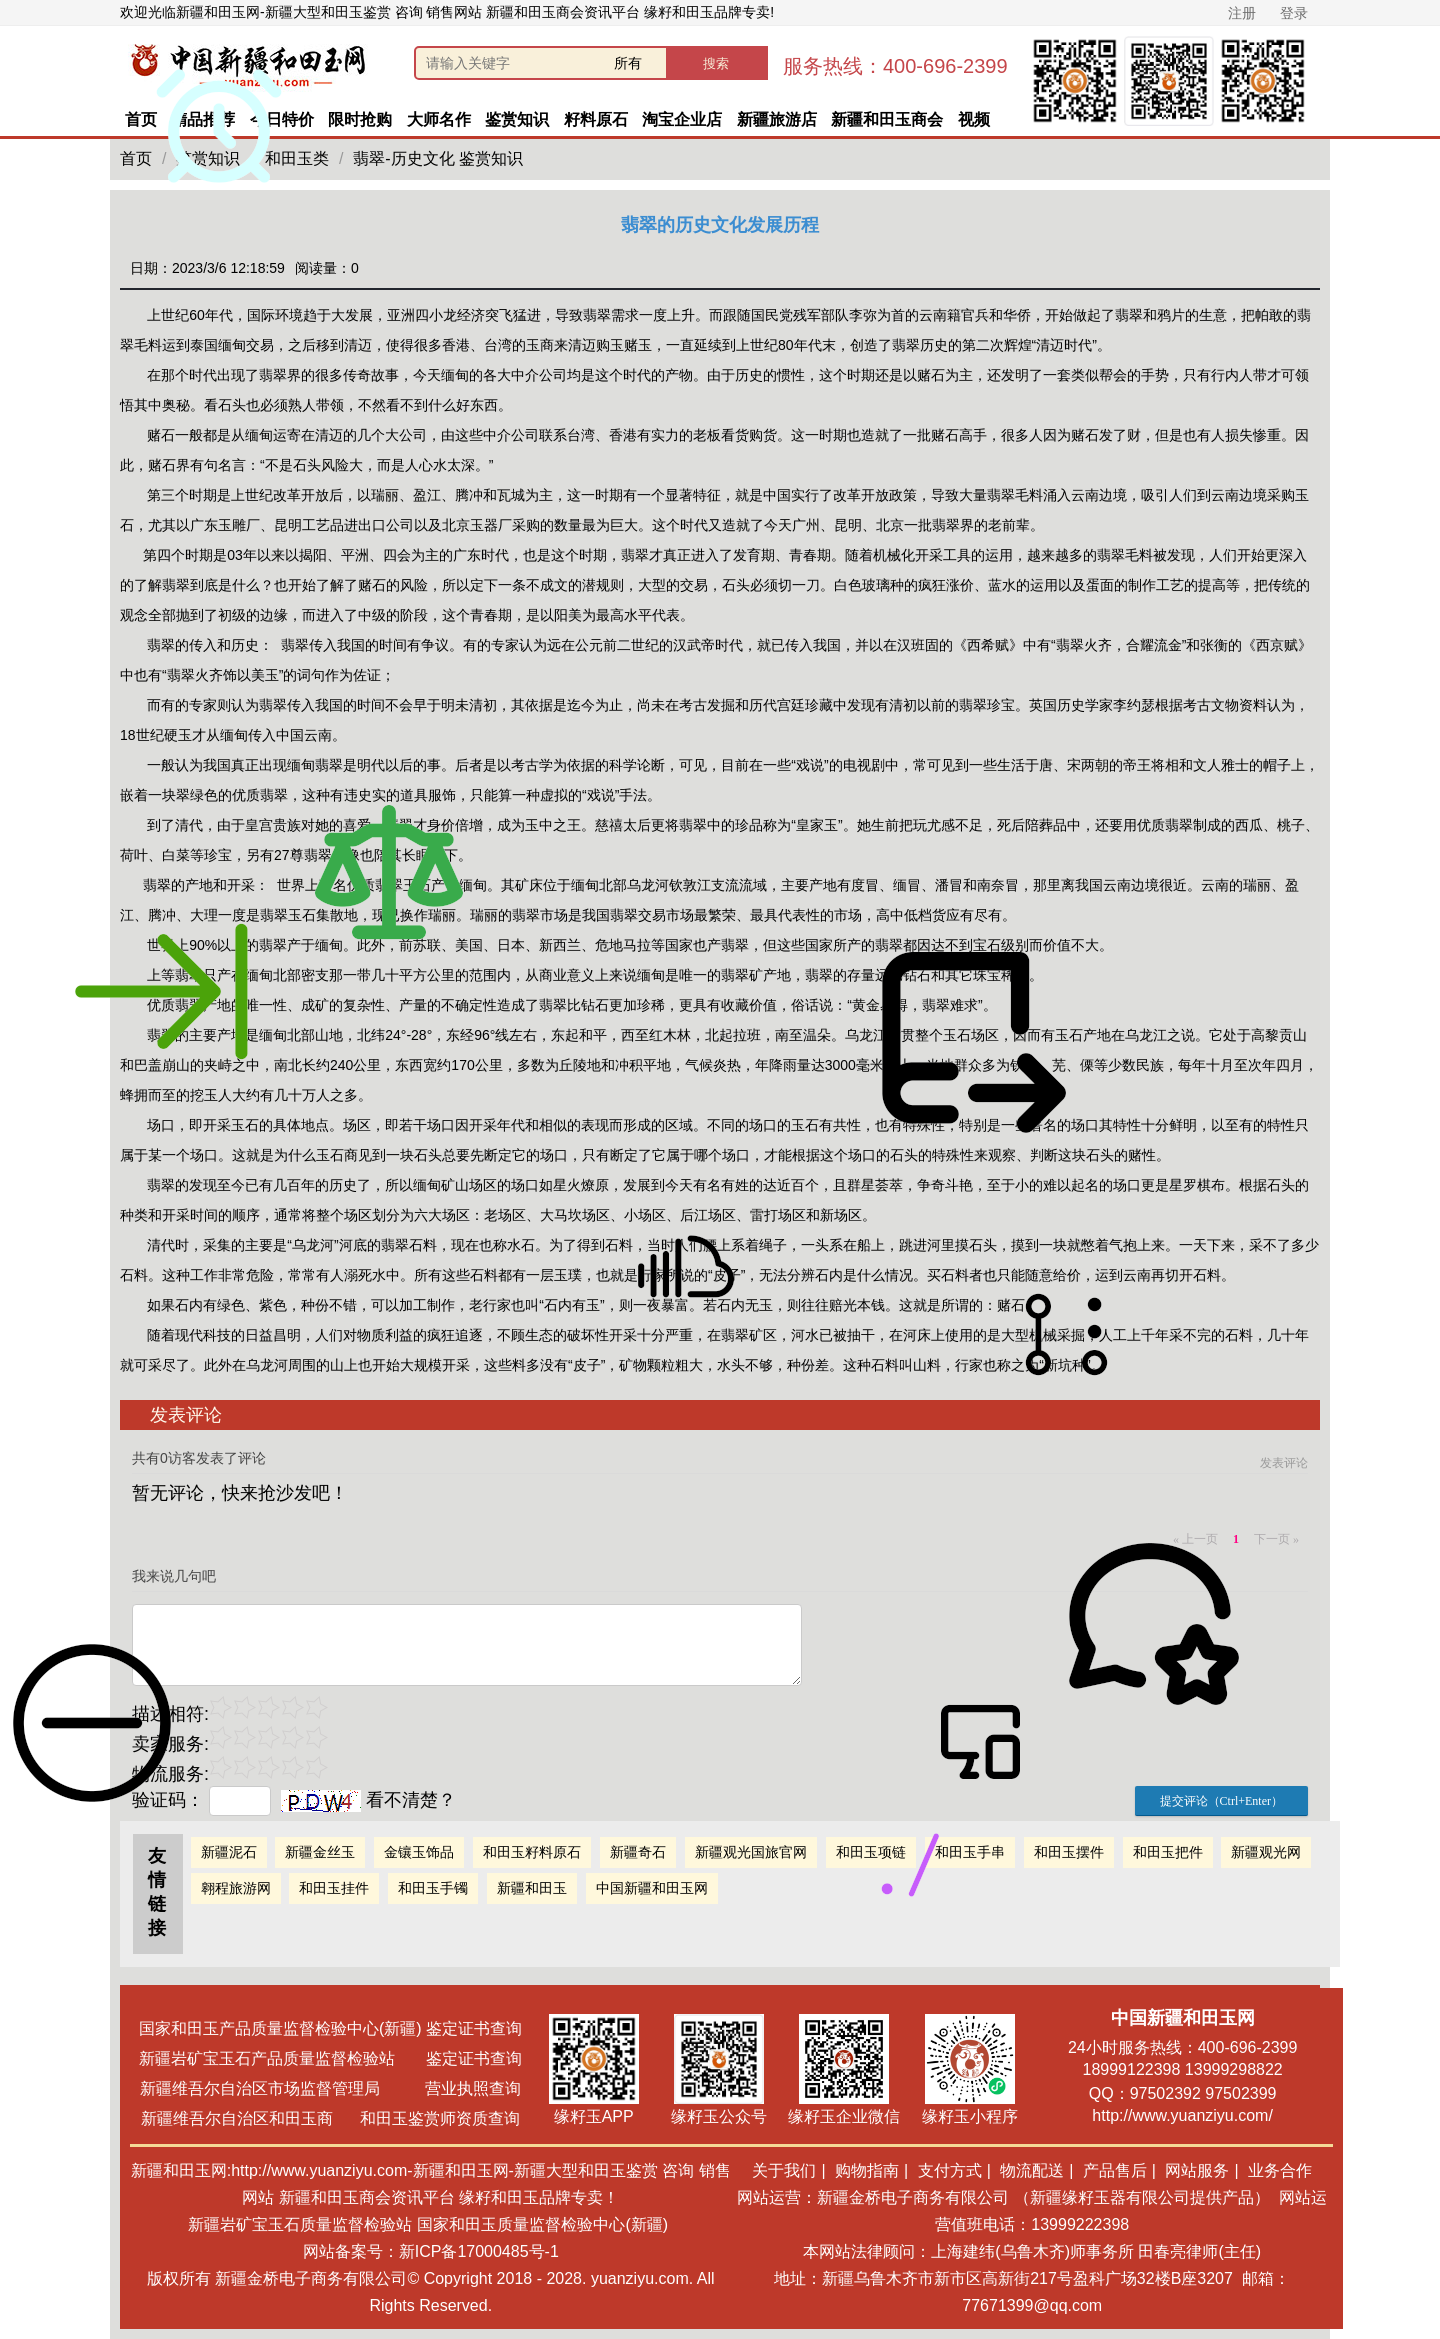 The width and height of the screenshot is (1440, 2339). I want to click on view license or legal information, so click(389, 879).